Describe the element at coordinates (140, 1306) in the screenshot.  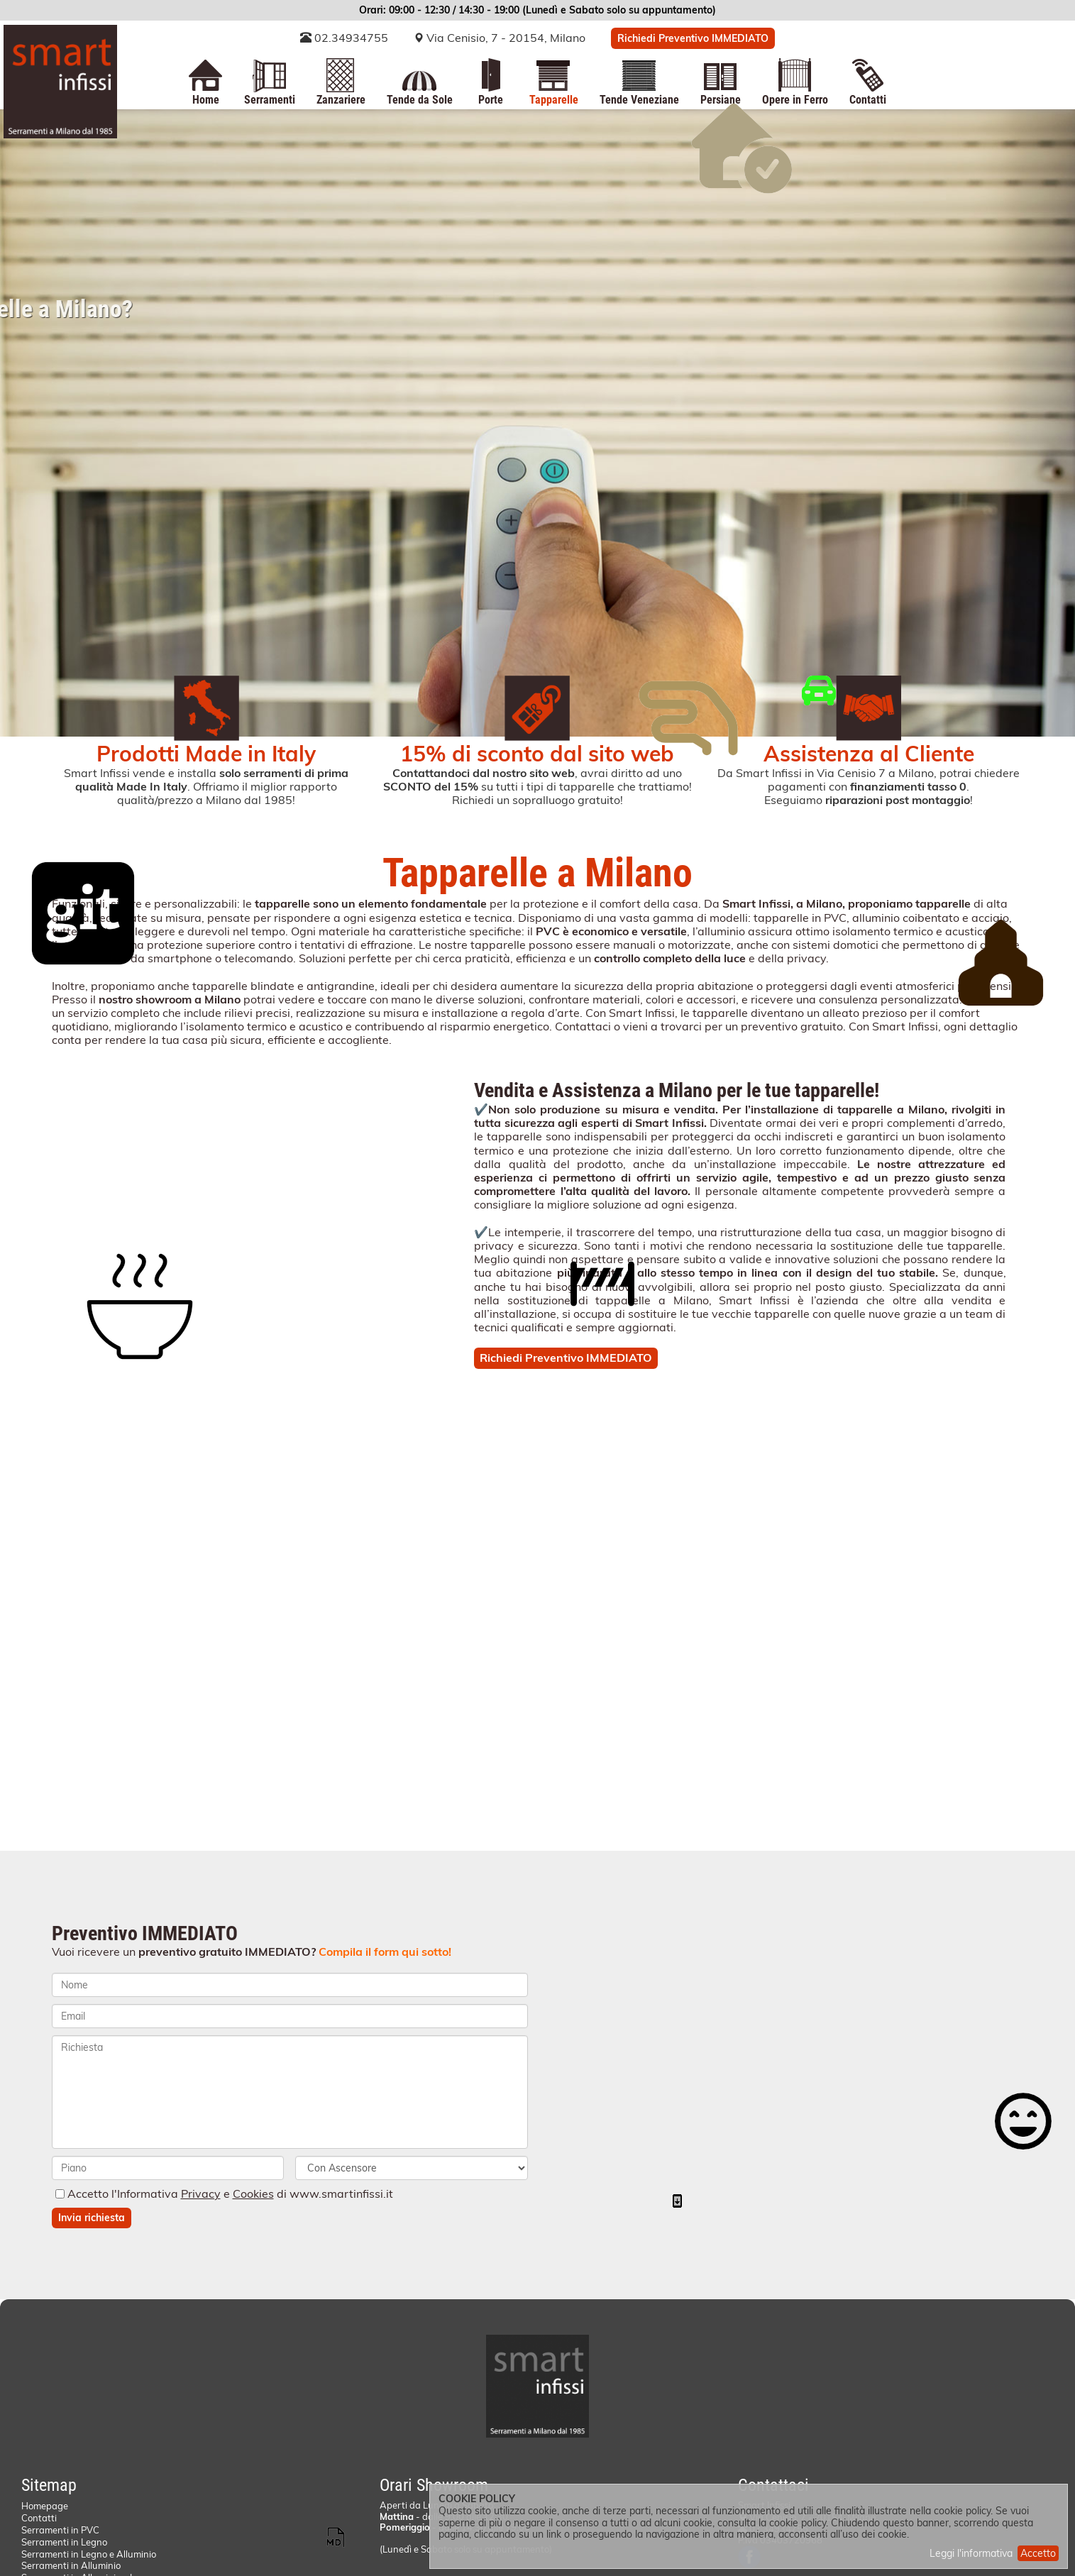
I see `view hot food or soup options` at that location.